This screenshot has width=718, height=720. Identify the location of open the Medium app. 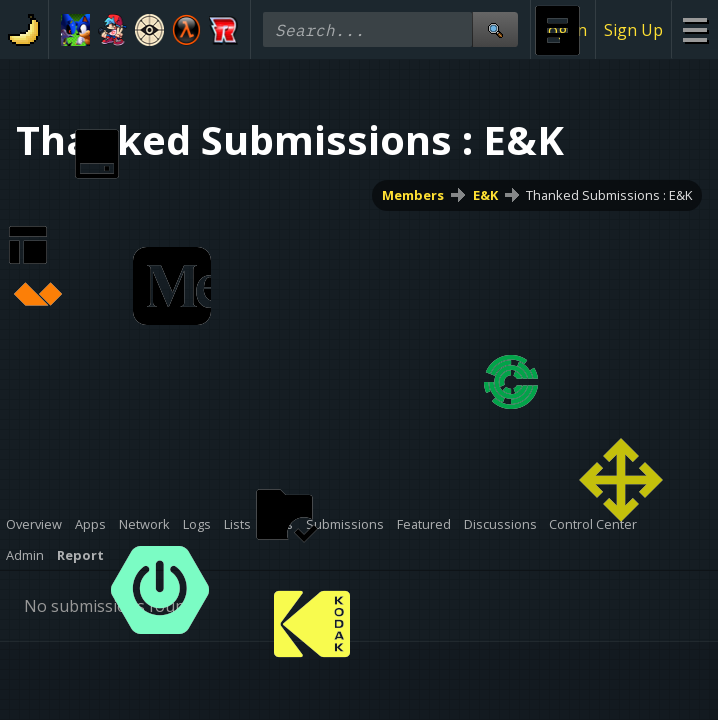
(172, 286).